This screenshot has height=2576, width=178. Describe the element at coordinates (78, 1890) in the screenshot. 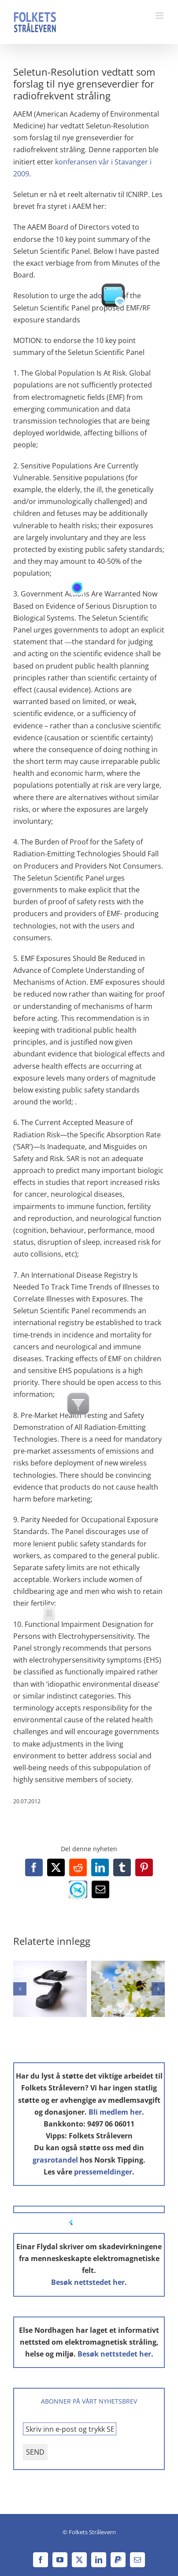

I see `launch remmina remote desktop client` at that location.